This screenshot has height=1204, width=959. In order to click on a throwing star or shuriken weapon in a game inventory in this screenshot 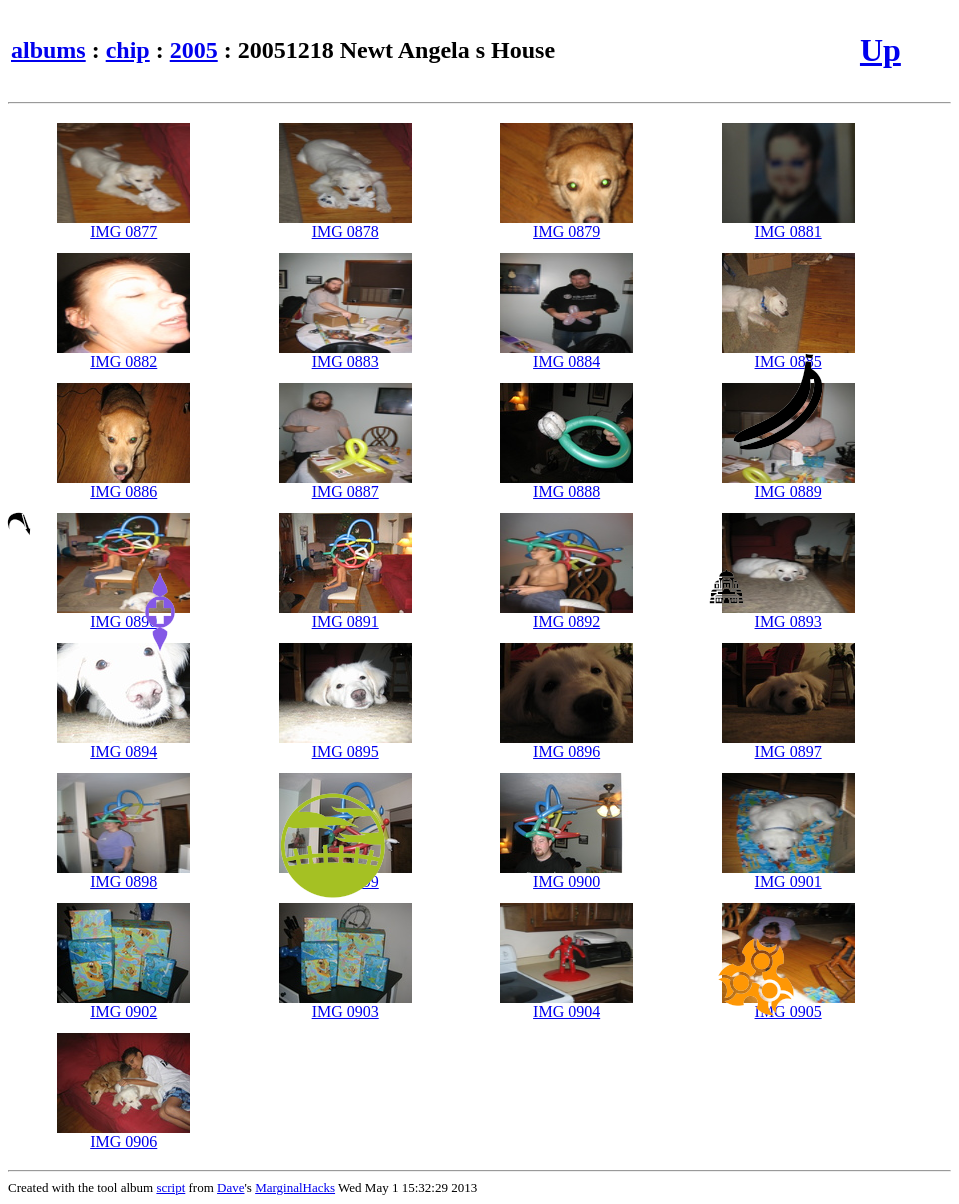, I will do `click(755, 976)`.